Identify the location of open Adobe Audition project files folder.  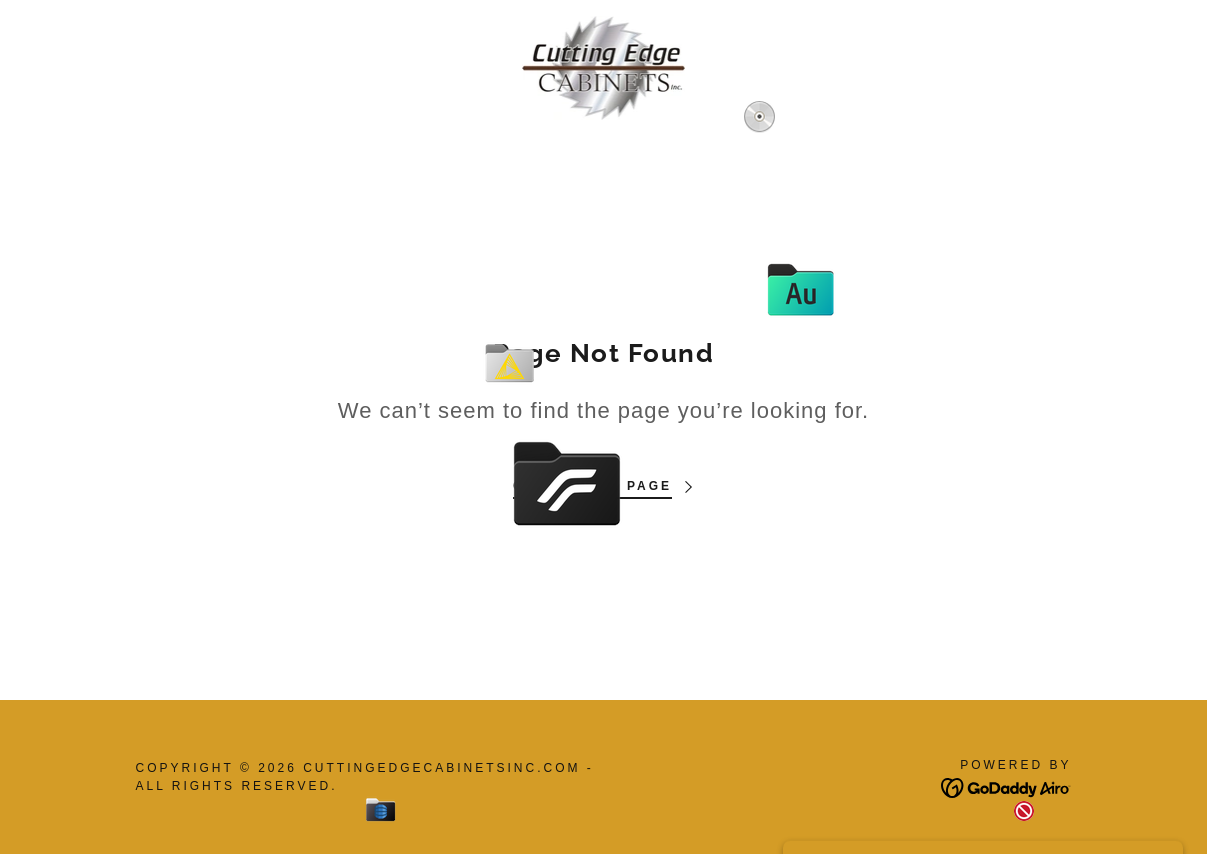
(800, 291).